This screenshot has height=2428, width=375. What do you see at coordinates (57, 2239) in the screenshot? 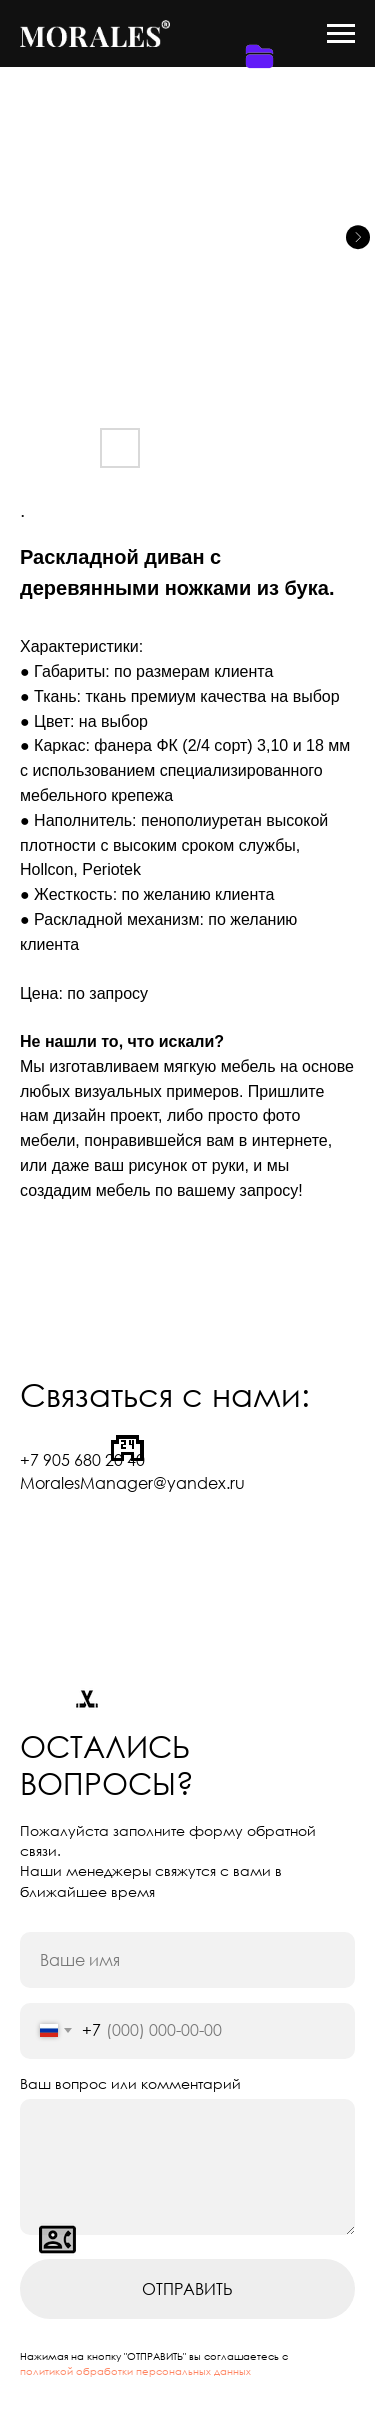
I see `view contact's phone information` at bounding box center [57, 2239].